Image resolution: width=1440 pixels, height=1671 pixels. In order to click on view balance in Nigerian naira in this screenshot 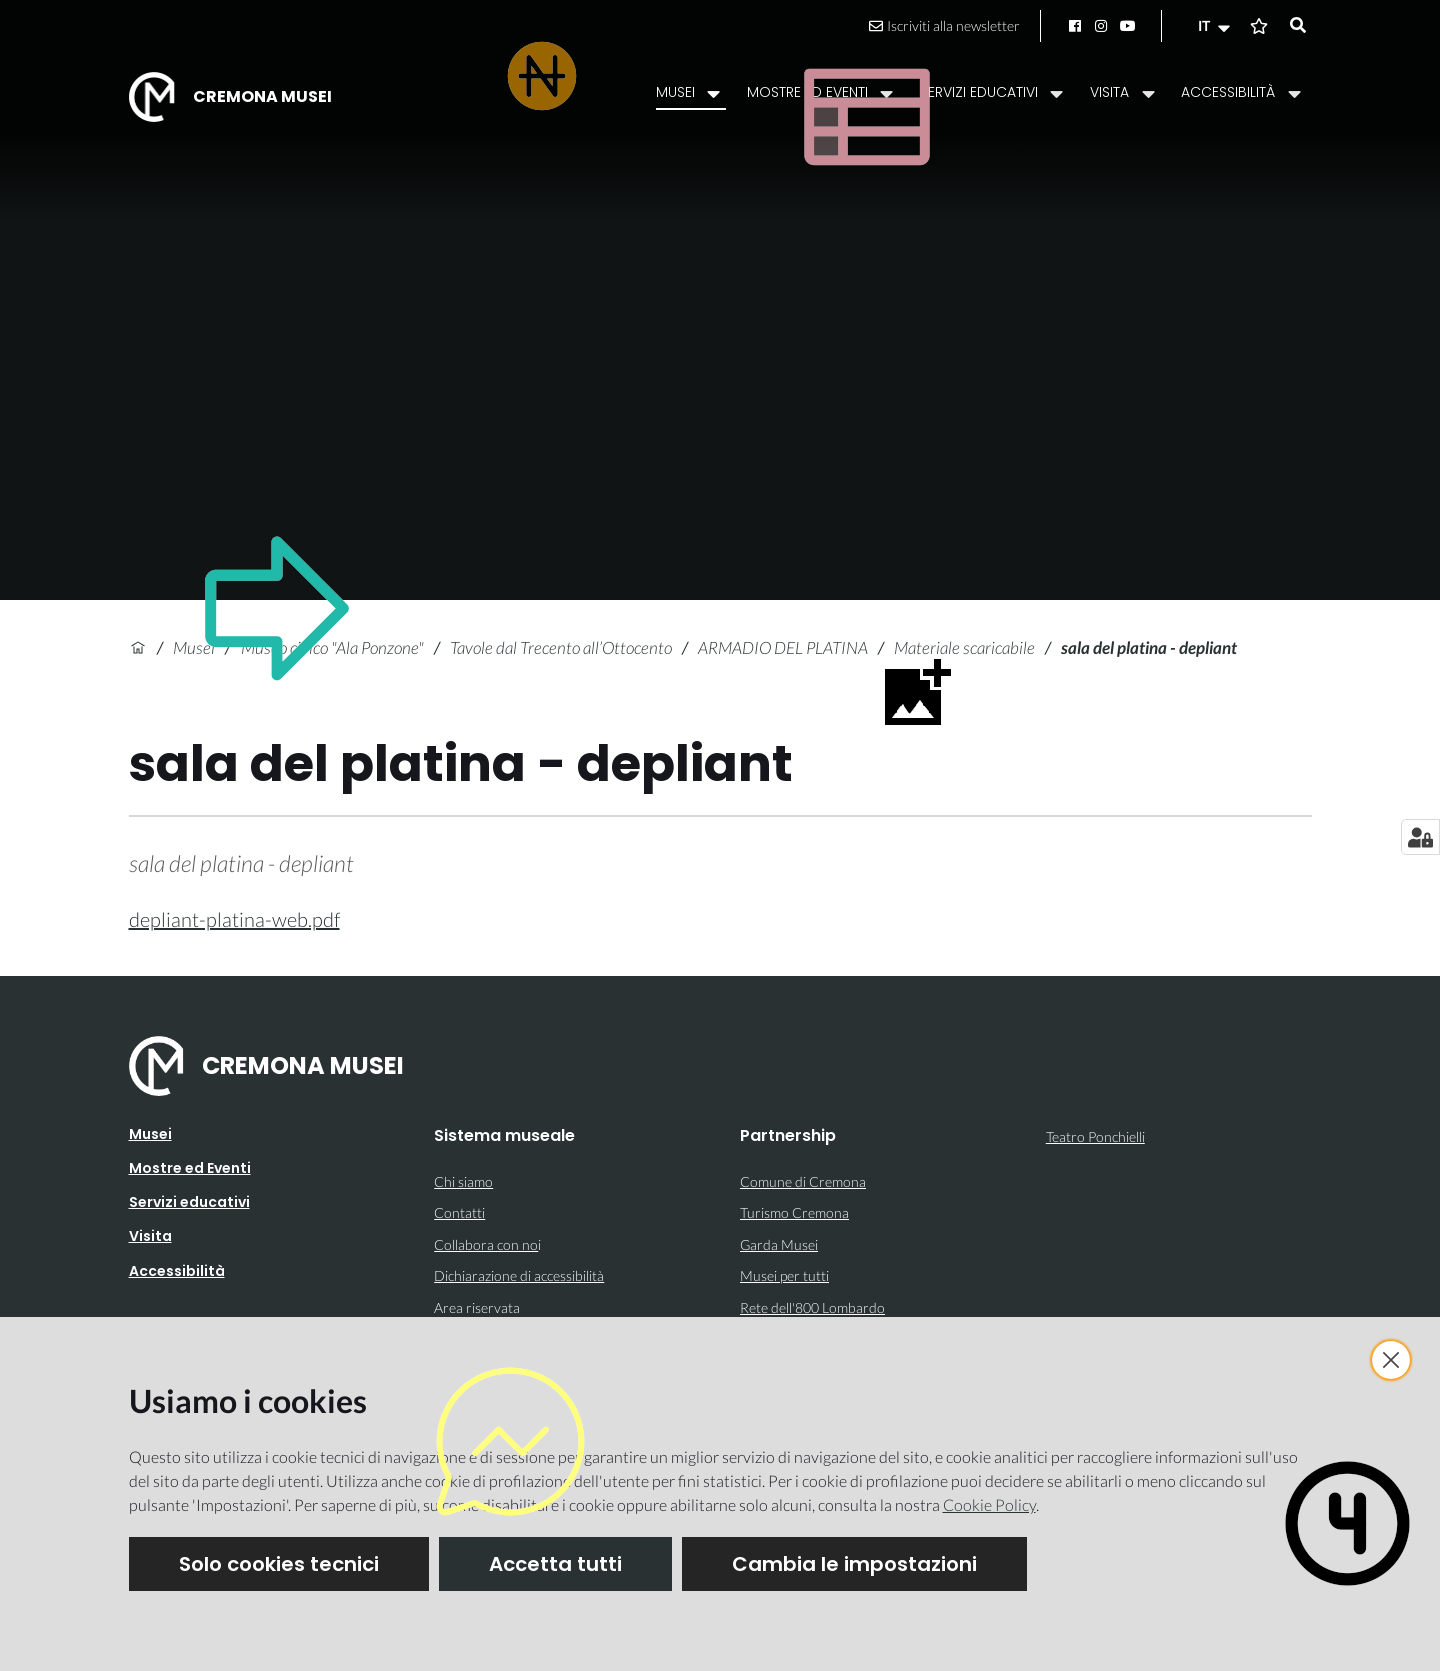, I will do `click(542, 76)`.